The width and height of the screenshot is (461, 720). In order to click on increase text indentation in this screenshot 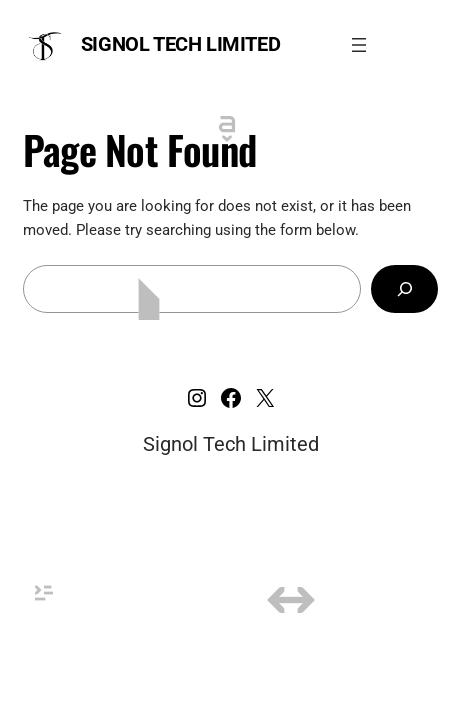, I will do `click(44, 593)`.